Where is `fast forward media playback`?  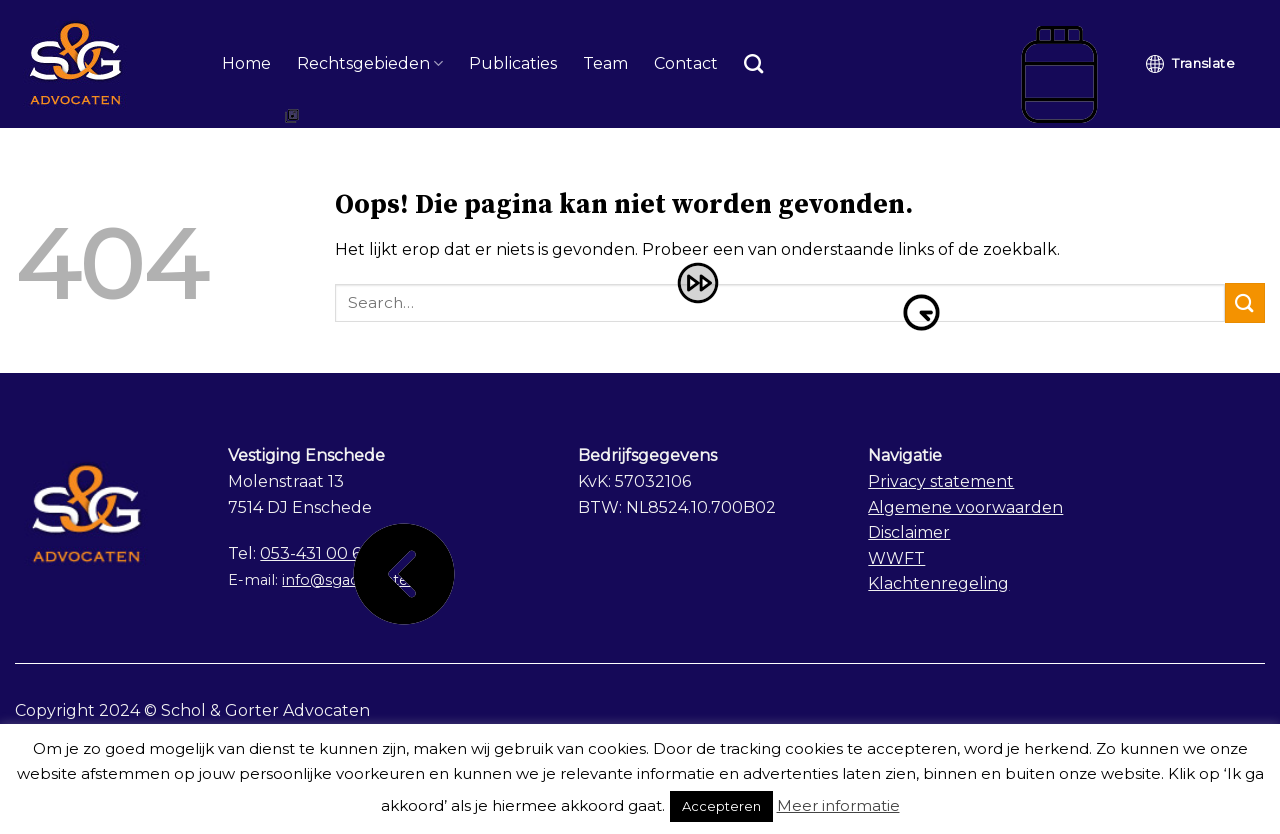
fast forward media playback is located at coordinates (698, 283).